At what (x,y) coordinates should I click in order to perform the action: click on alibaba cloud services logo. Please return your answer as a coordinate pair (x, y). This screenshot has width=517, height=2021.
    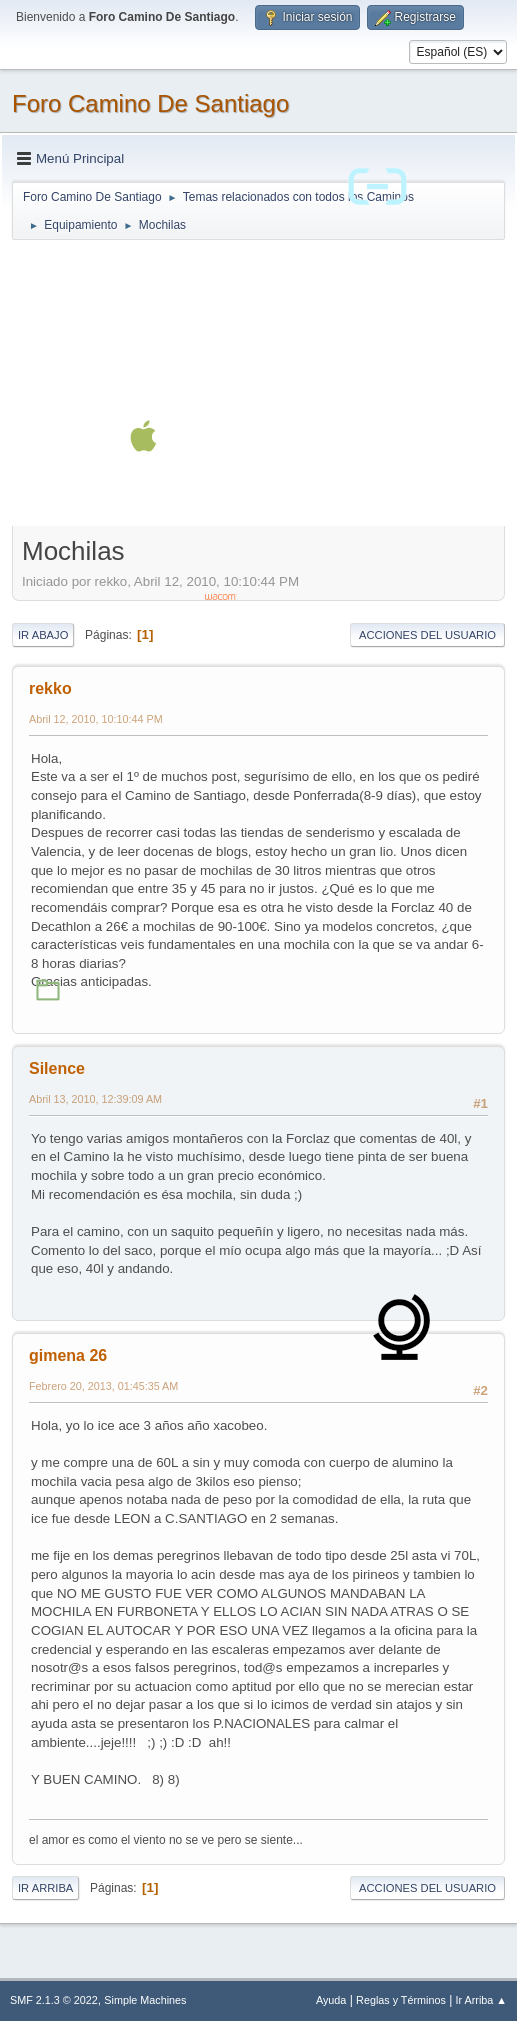
    Looking at the image, I should click on (377, 186).